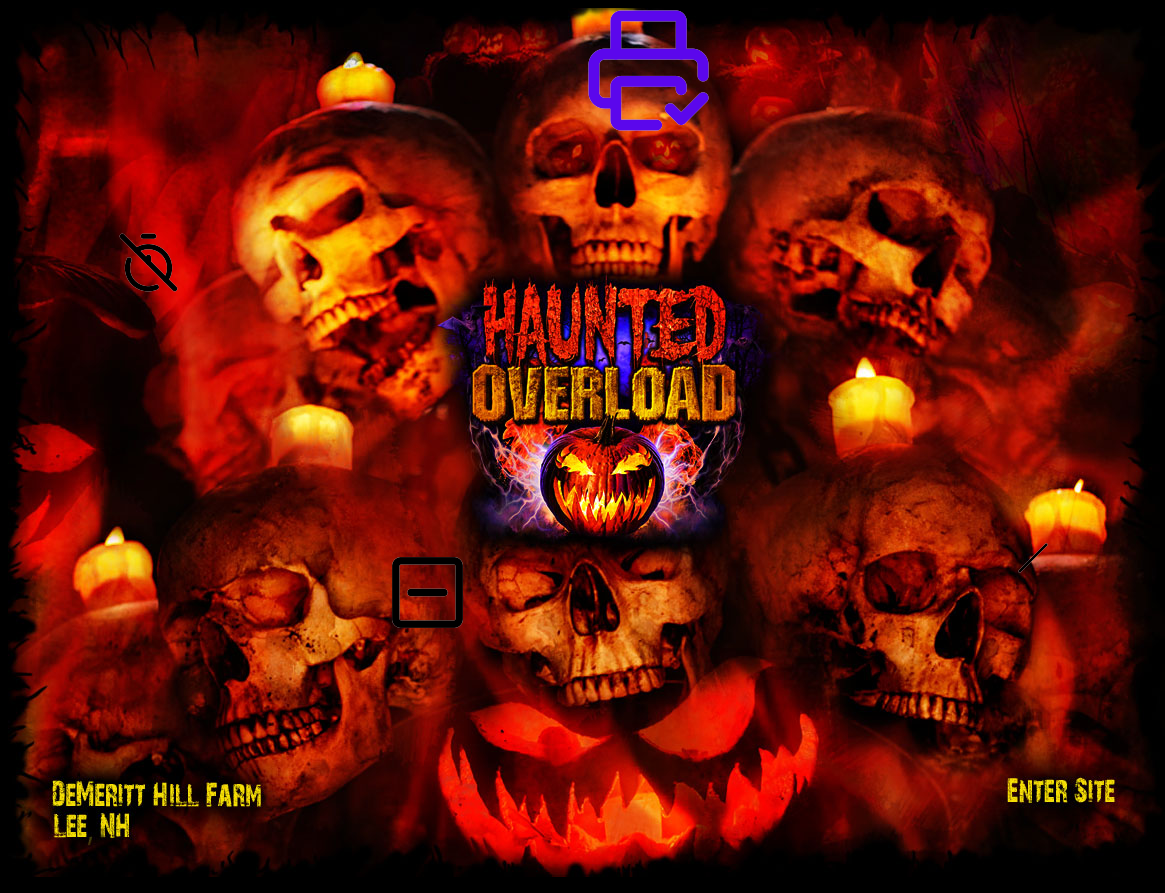 The image size is (1165, 893). I want to click on remove a file from the diff view, so click(427, 592).